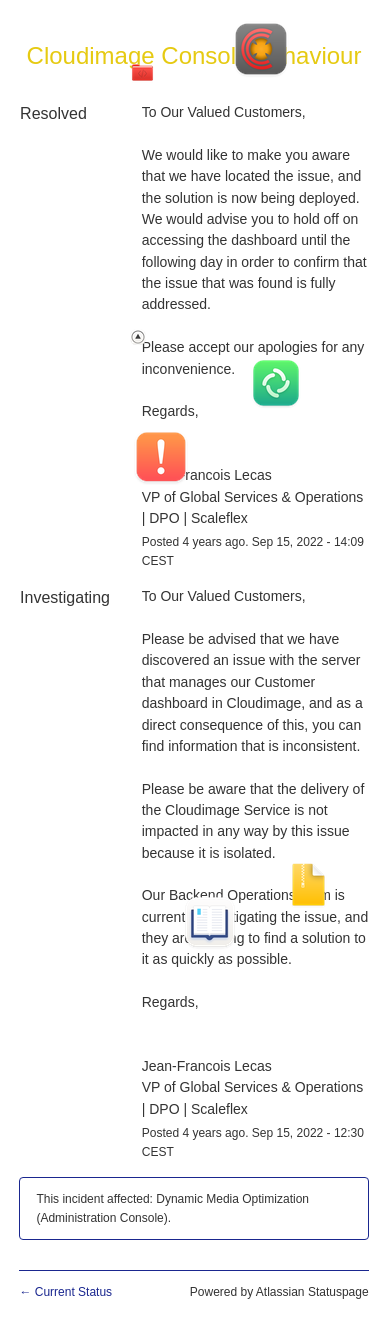  I want to click on launch AppImageLauncher application, so click(138, 337).